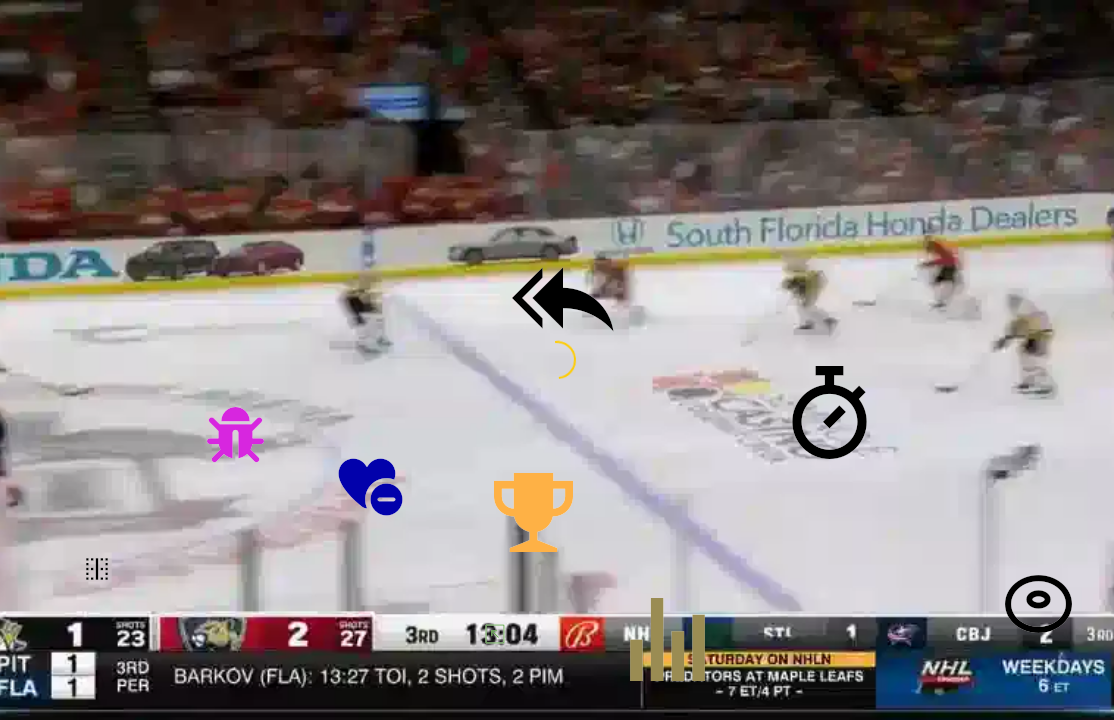 The height and width of the screenshot is (720, 1114). I want to click on select a 3D torus shape in modeling software, so click(1038, 602).